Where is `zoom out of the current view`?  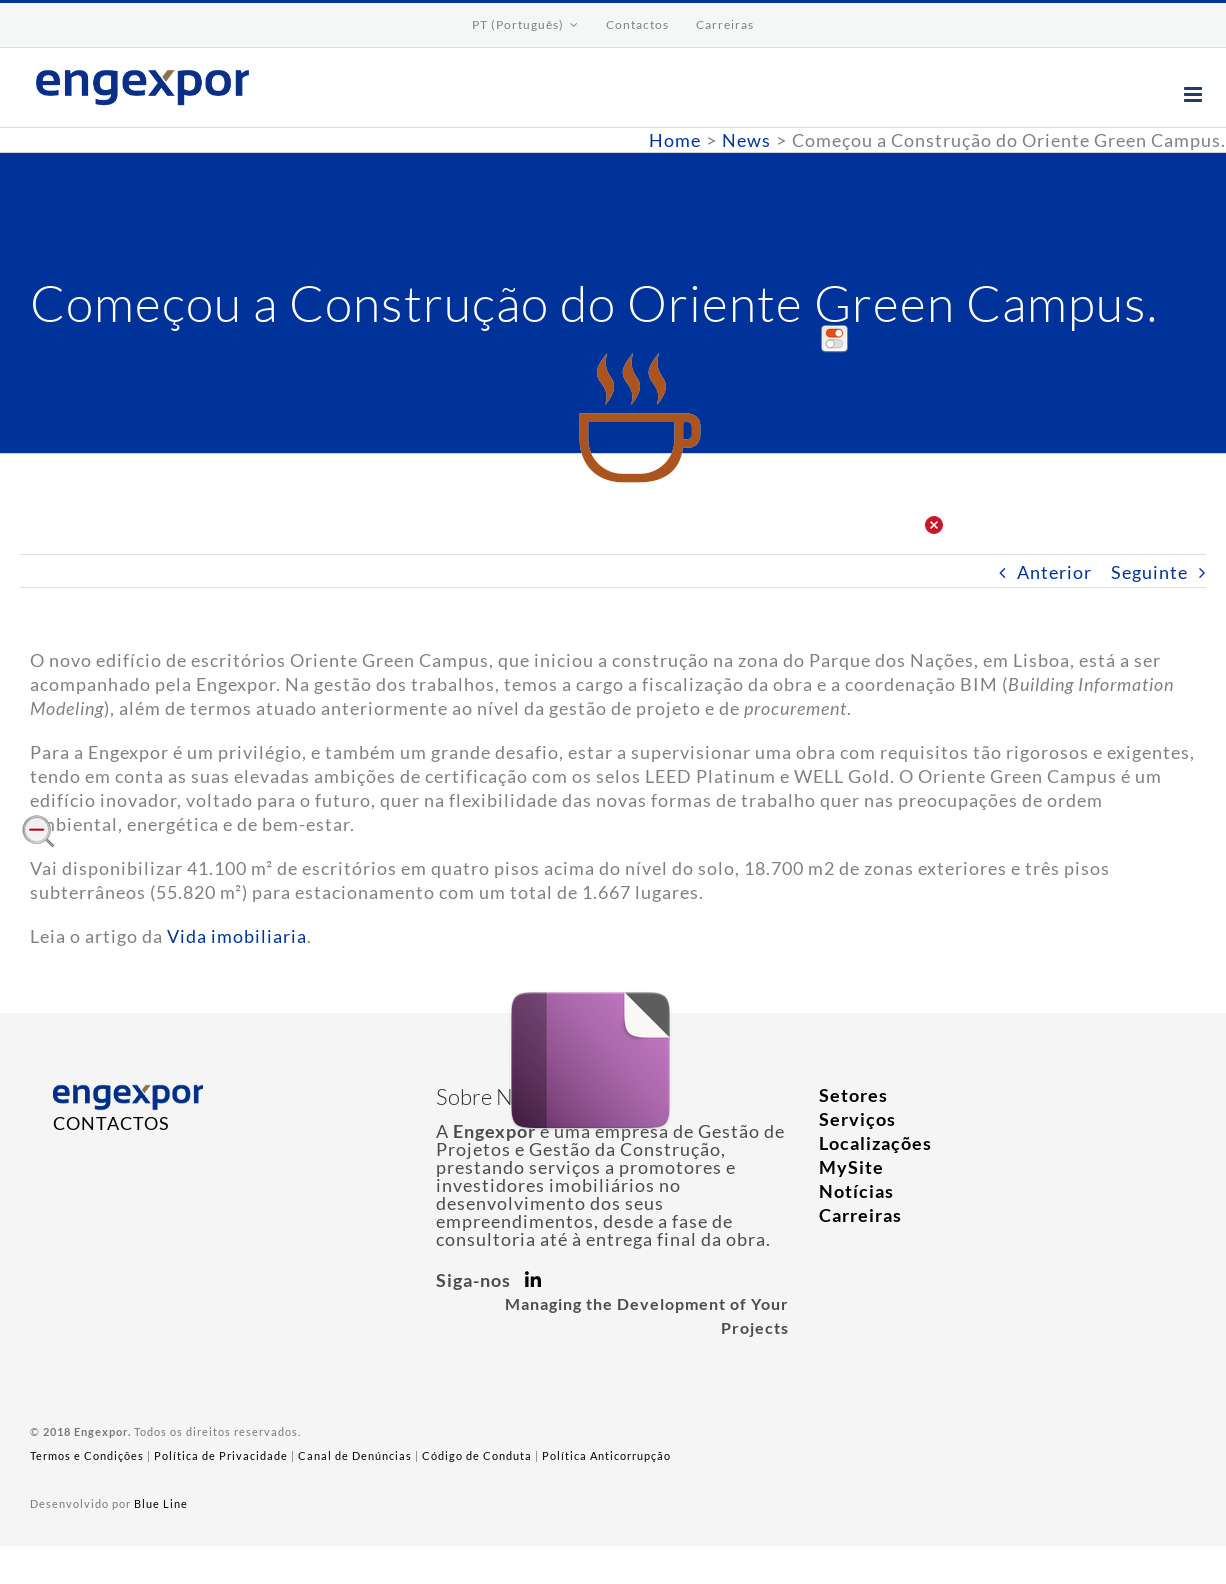
zoom out of the current view is located at coordinates (38, 831).